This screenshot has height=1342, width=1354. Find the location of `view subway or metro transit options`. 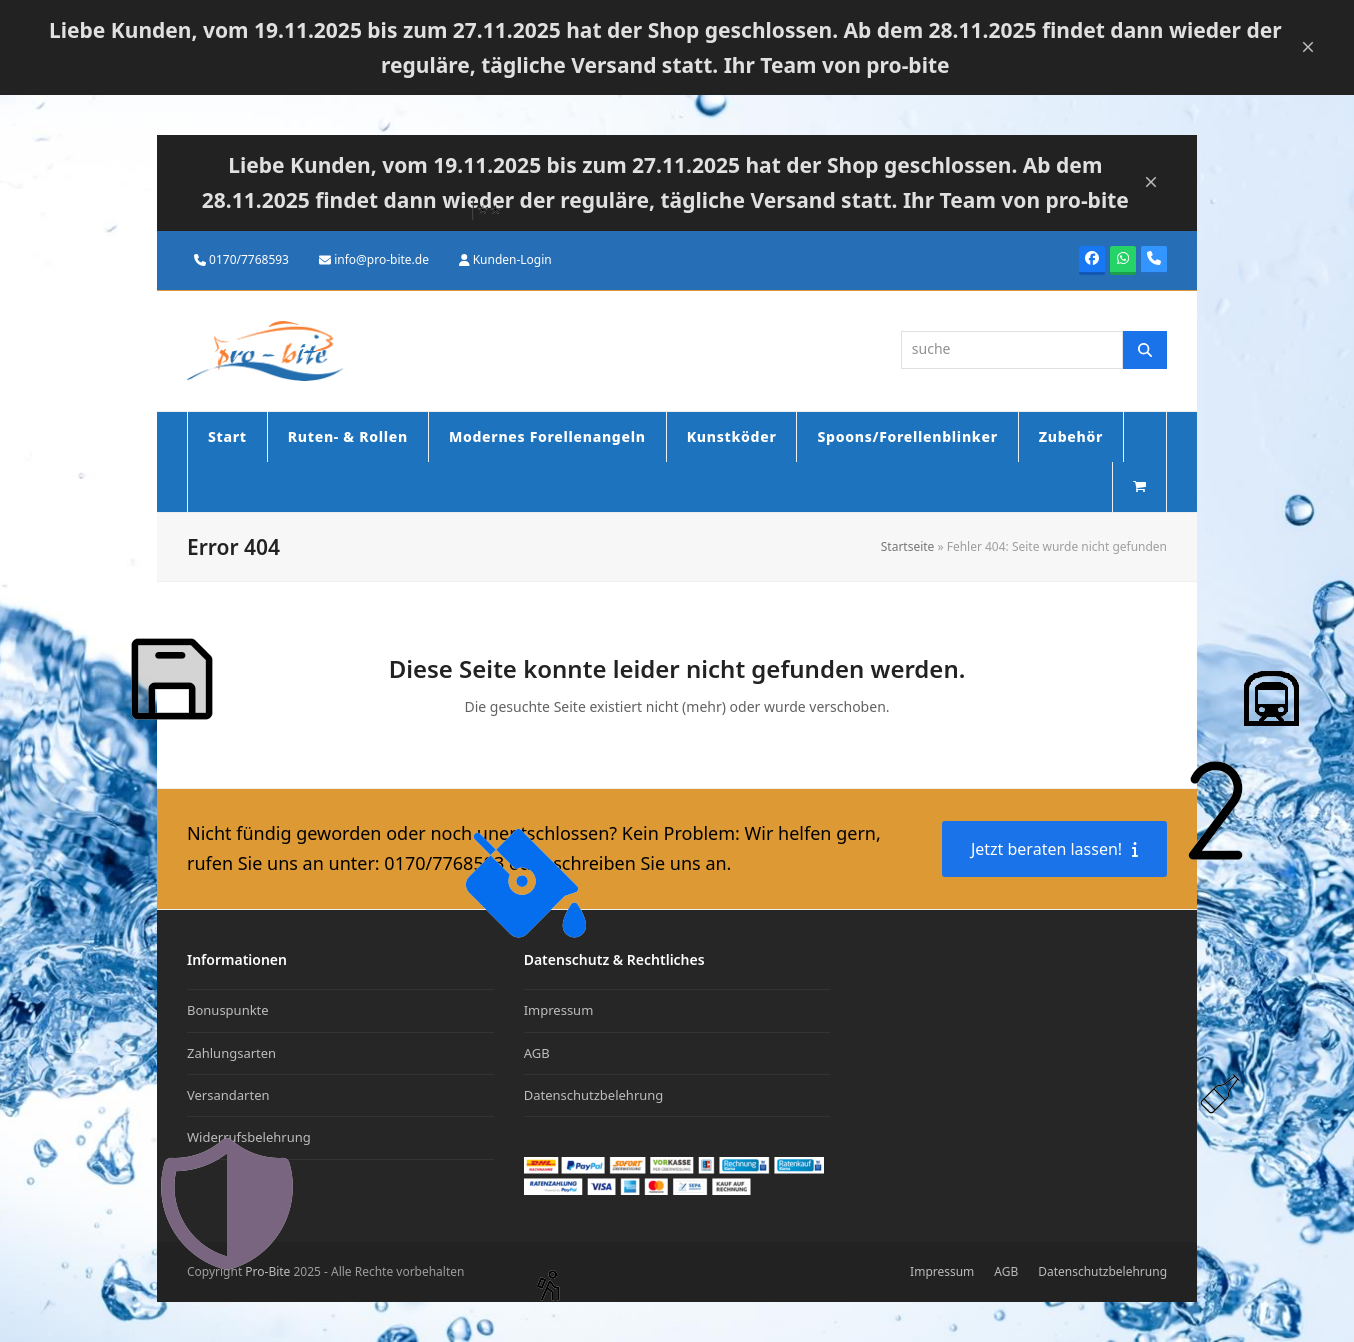

view subway or metro transit options is located at coordinates (1271, 698).